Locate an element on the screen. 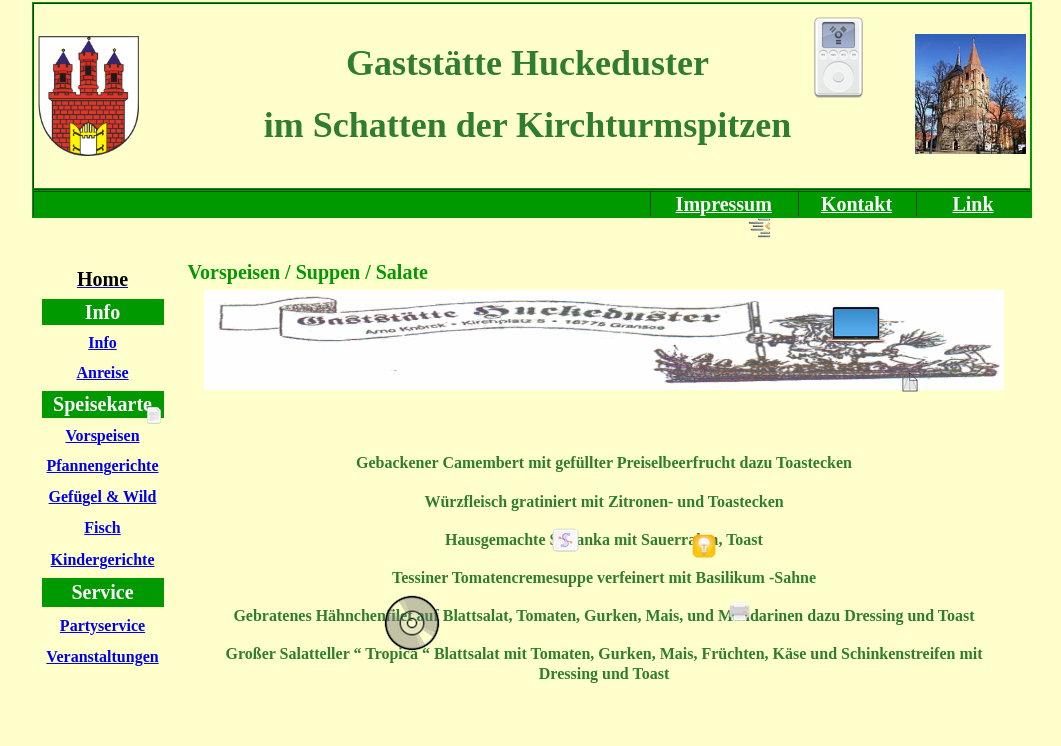 The height and width of the screenshot is (746, 1061). increase text indentation is located at coordinates (759, 228).